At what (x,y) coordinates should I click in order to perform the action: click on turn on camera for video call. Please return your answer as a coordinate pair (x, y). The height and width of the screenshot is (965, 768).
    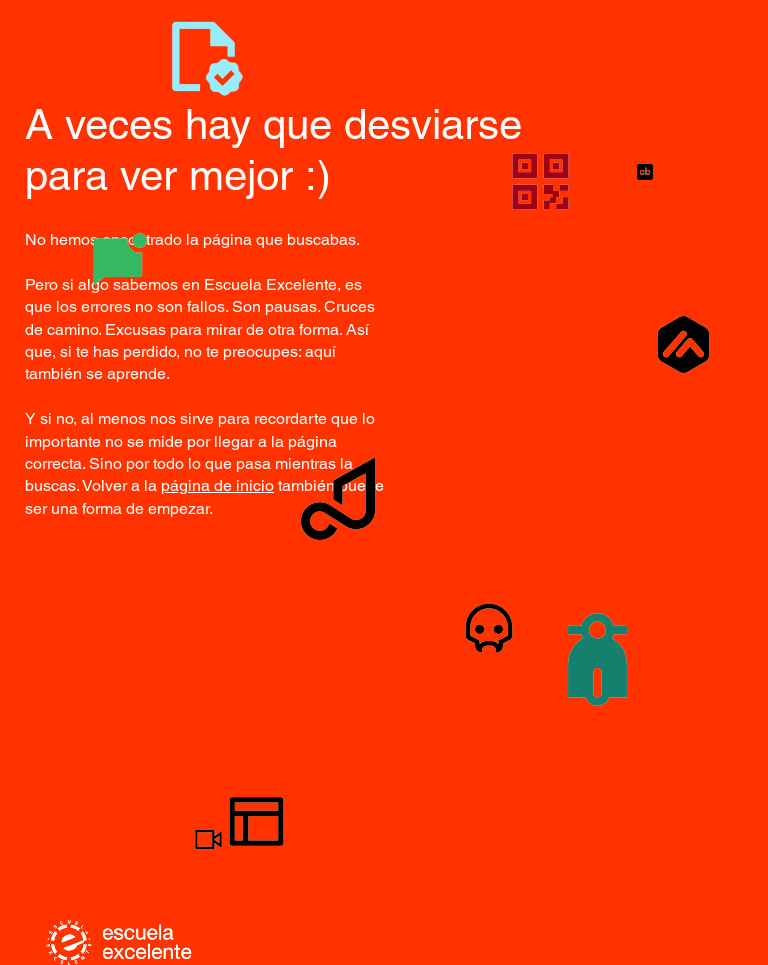
    Looking at the image, I should click on (208, 839).